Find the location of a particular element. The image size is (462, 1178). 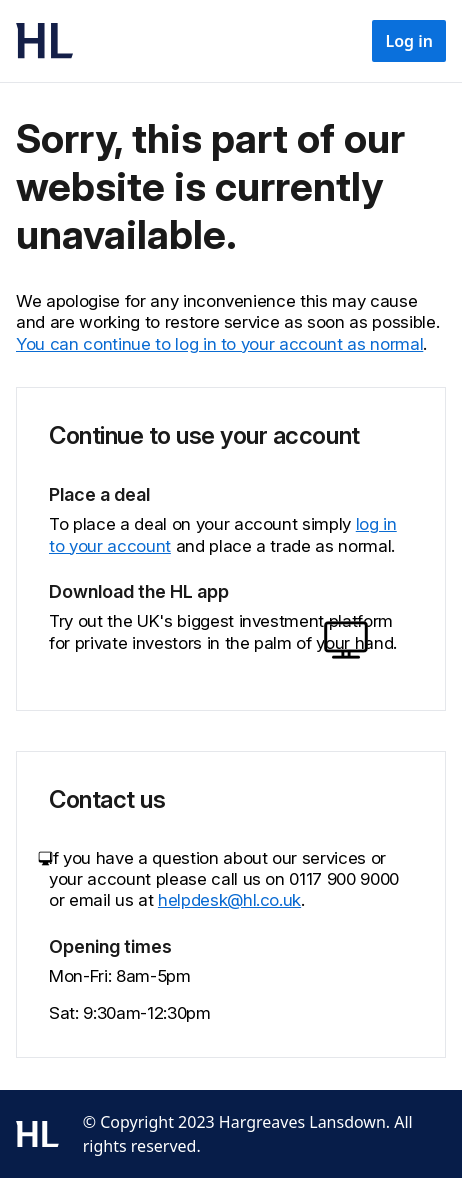

access desktop or computer settings is located at coordinates (45, 858).